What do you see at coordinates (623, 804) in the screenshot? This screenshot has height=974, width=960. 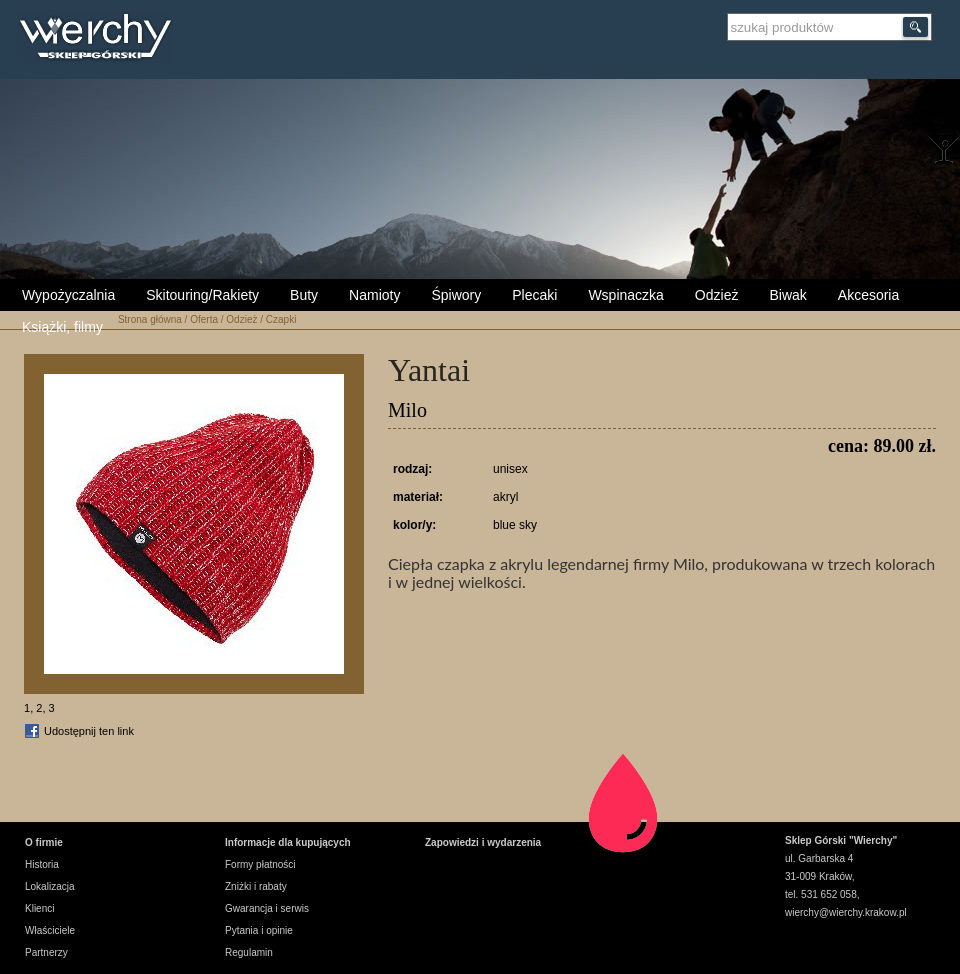 I see `indicates water usage or hydration tracking` at bounding box center [623, 804].